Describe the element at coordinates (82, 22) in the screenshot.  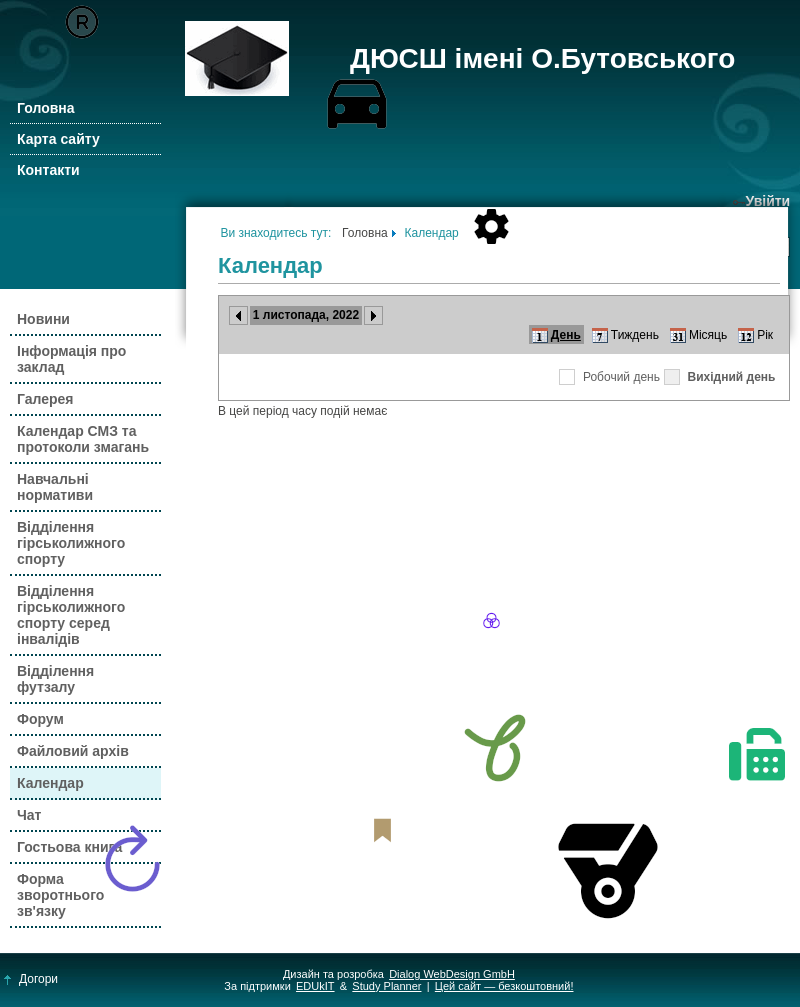
I see `indicates registered trademark status` at that location.